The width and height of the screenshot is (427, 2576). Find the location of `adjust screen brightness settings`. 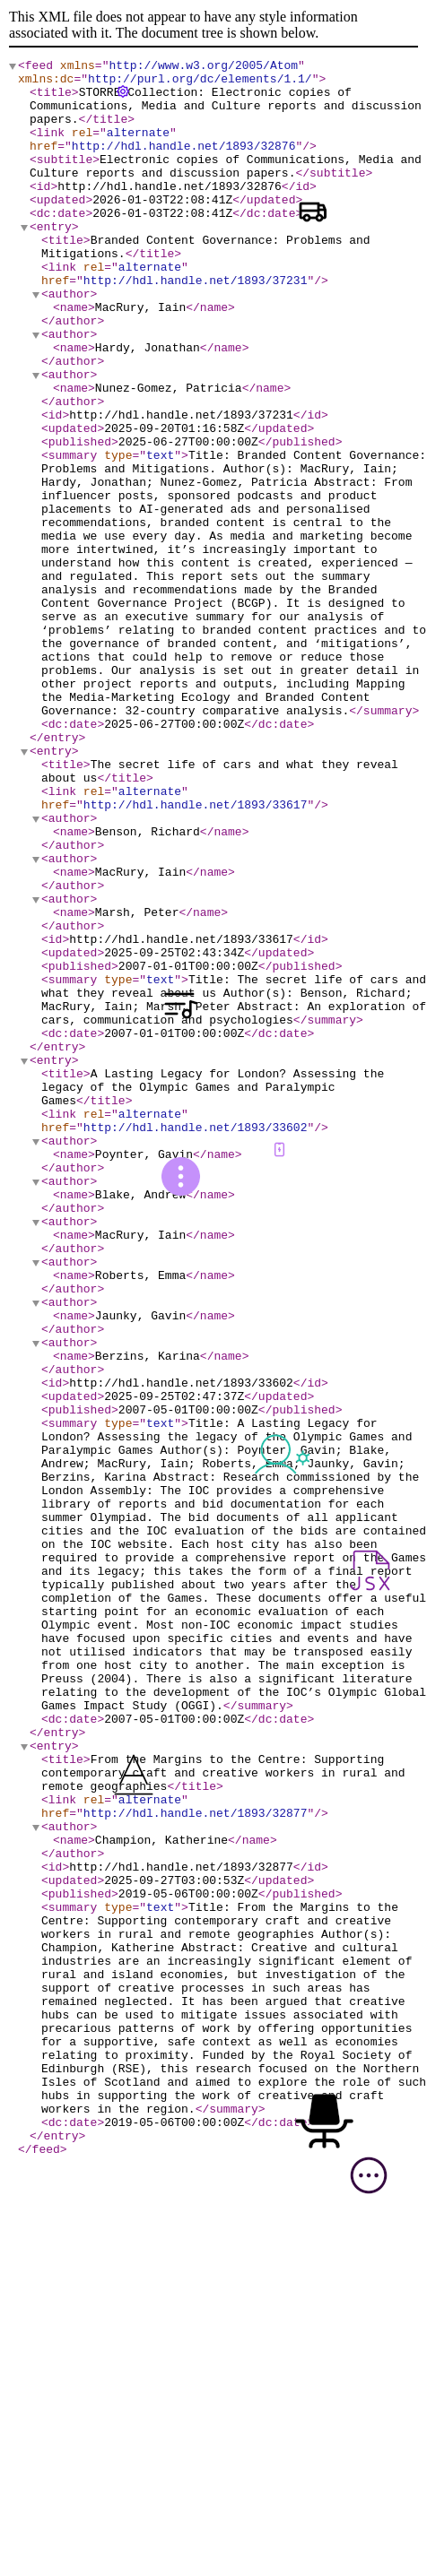

adjust screen brightness settings is located at coordinates (123, 91).